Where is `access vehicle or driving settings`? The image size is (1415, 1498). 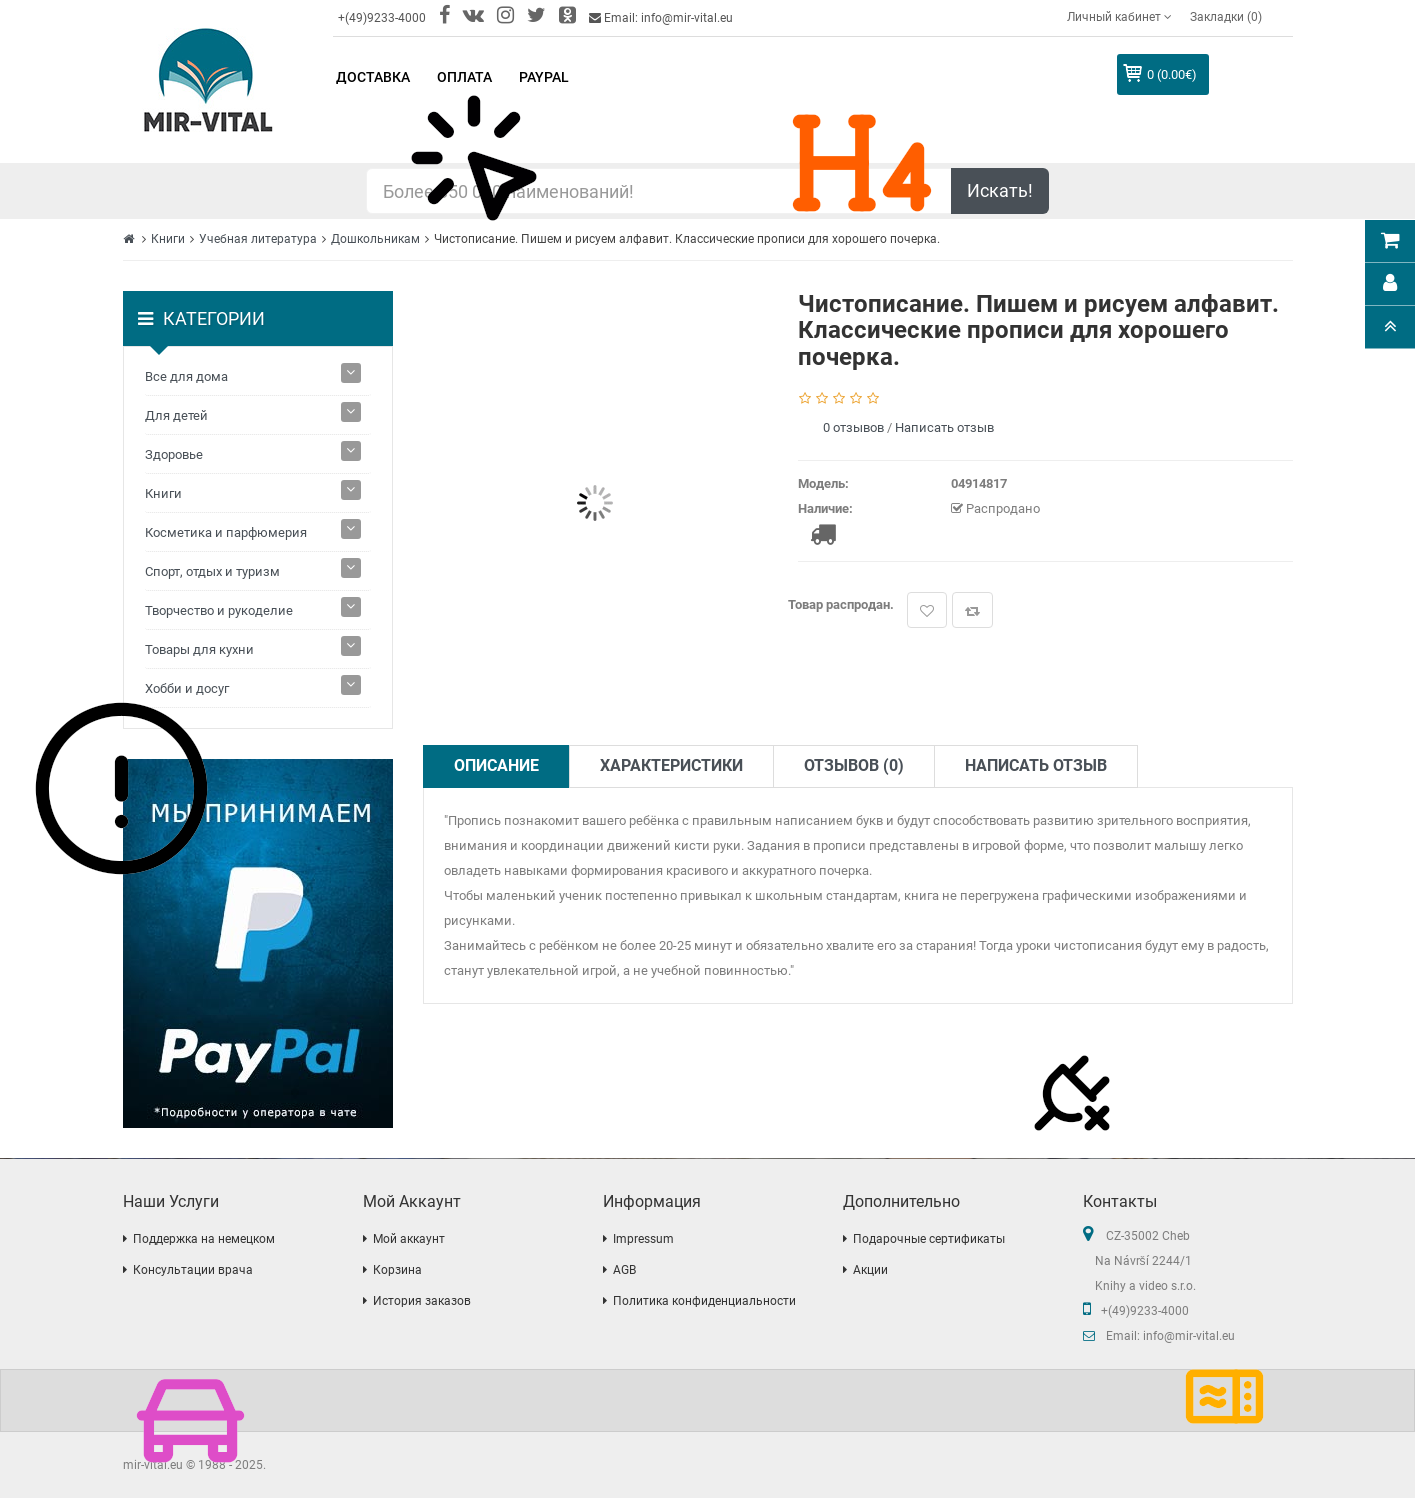
access vehicle or driving settings is located at coordinates (190, 1422).